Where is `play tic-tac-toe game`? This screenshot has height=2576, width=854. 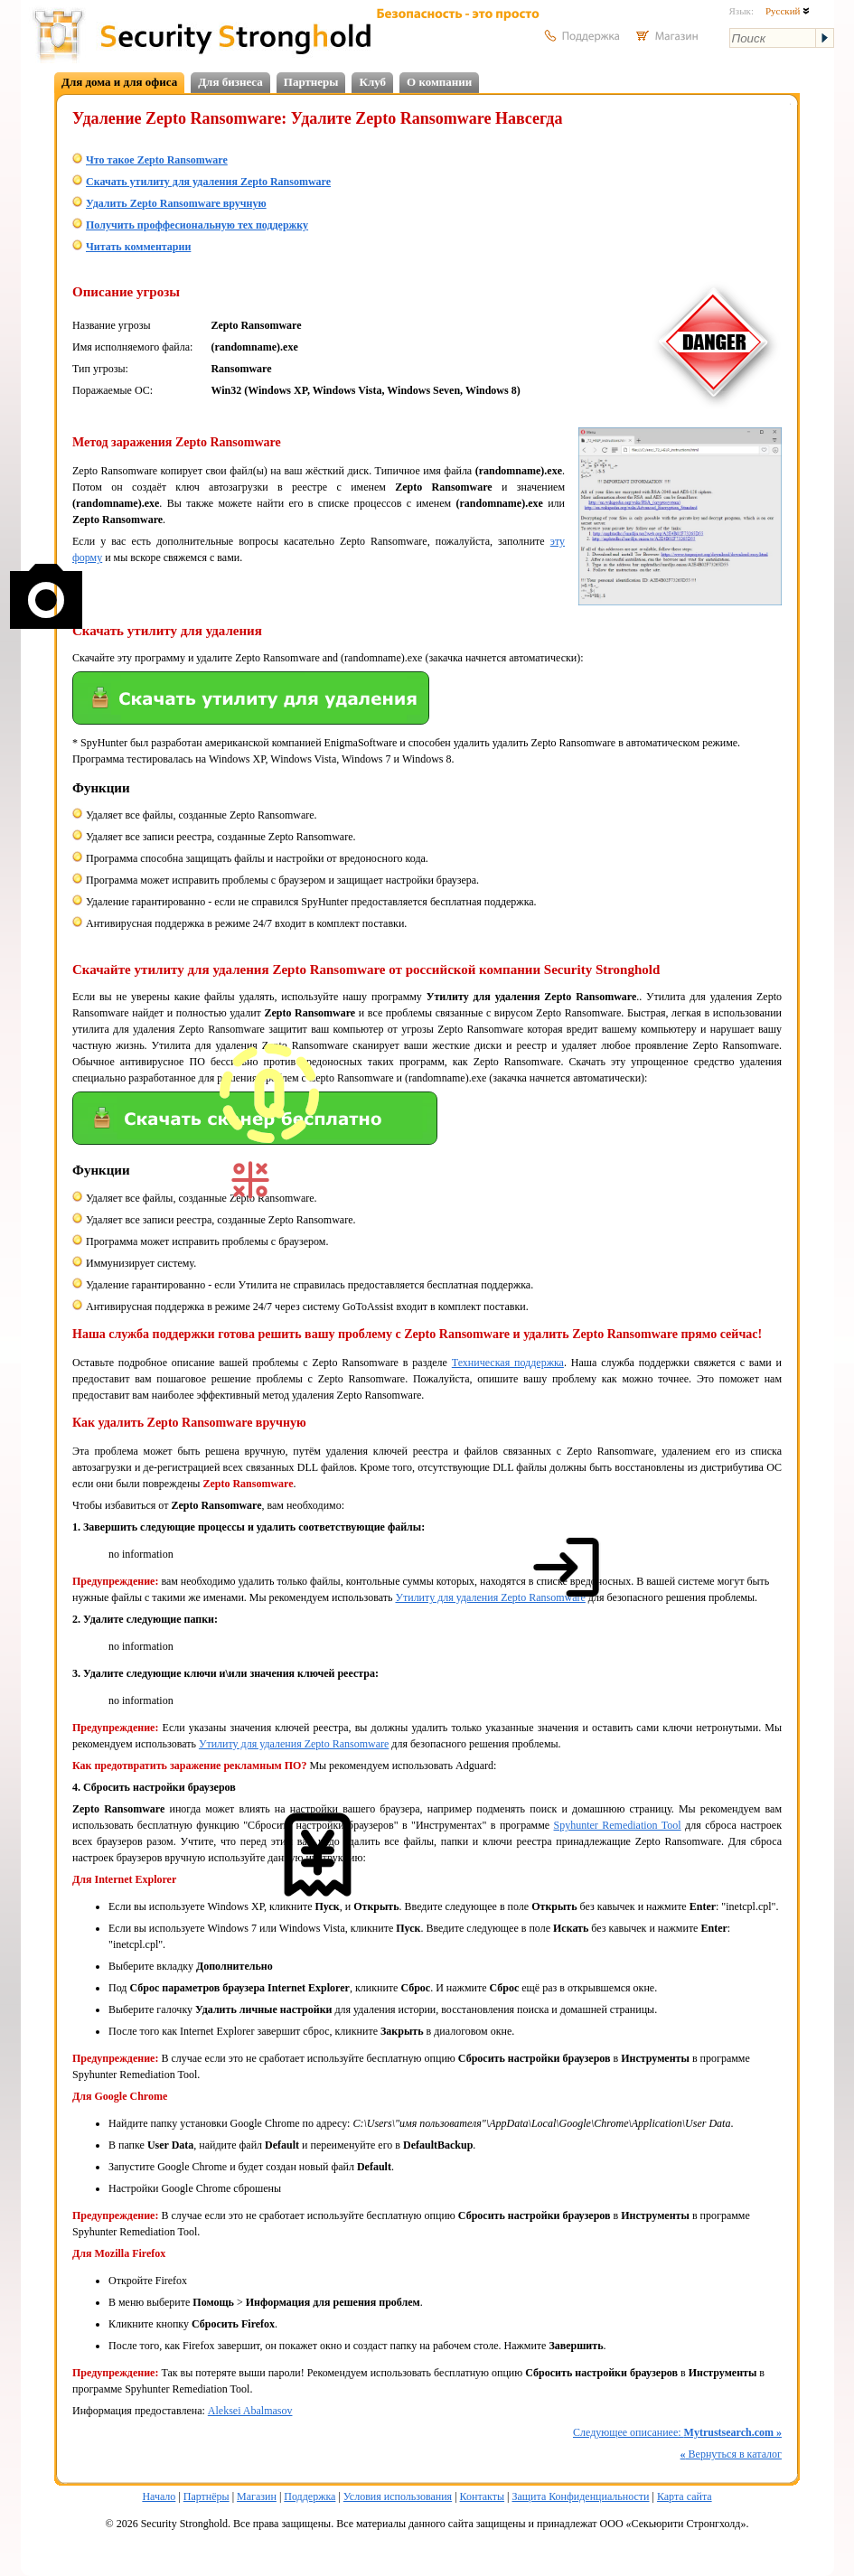
play tic-tac-toe game is located at coordinates (250, 1180).